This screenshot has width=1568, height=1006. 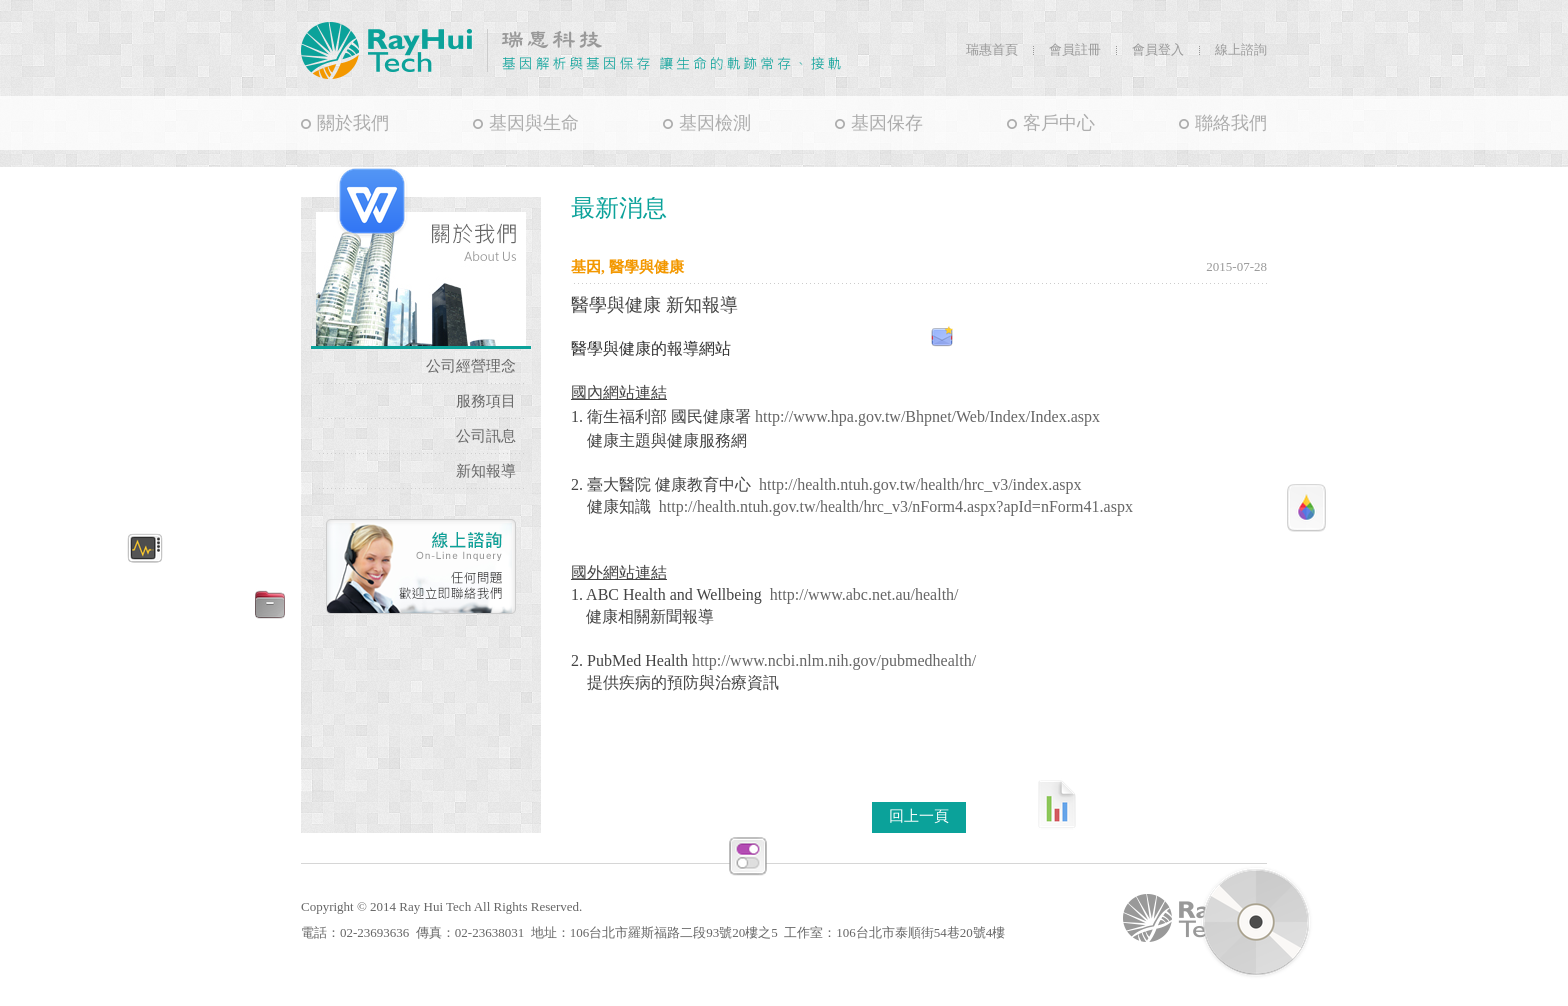 What do you see at coordinates (270, 604) in the screenshot?
I see `open the file manager` at bounding box center [270, 604].